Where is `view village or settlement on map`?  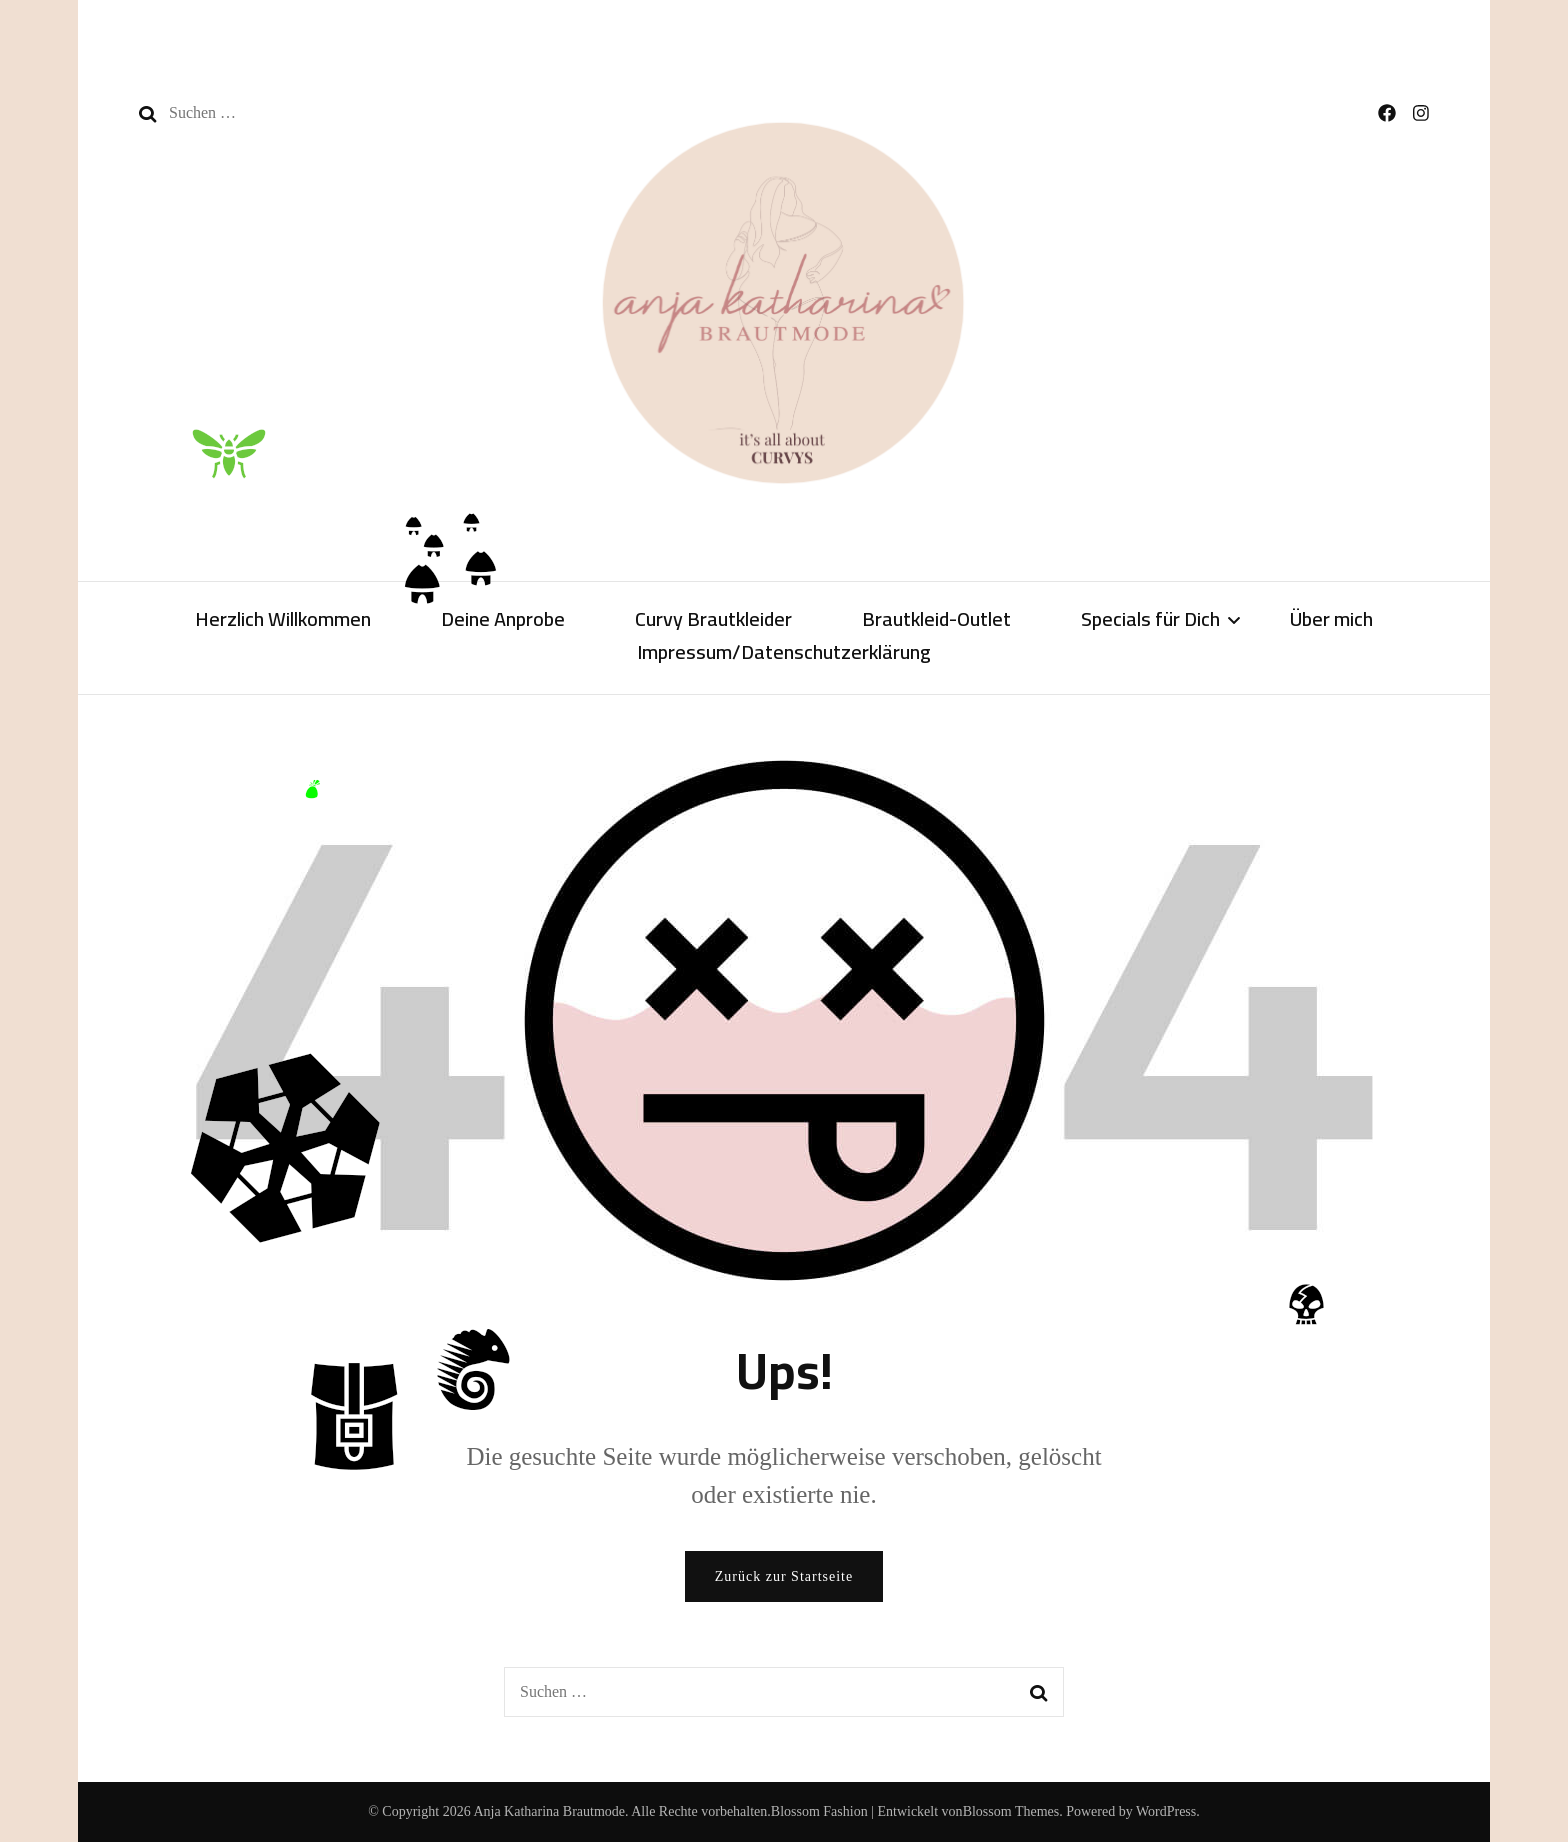
view village or settlement on map is located at coordinates (450, 558).